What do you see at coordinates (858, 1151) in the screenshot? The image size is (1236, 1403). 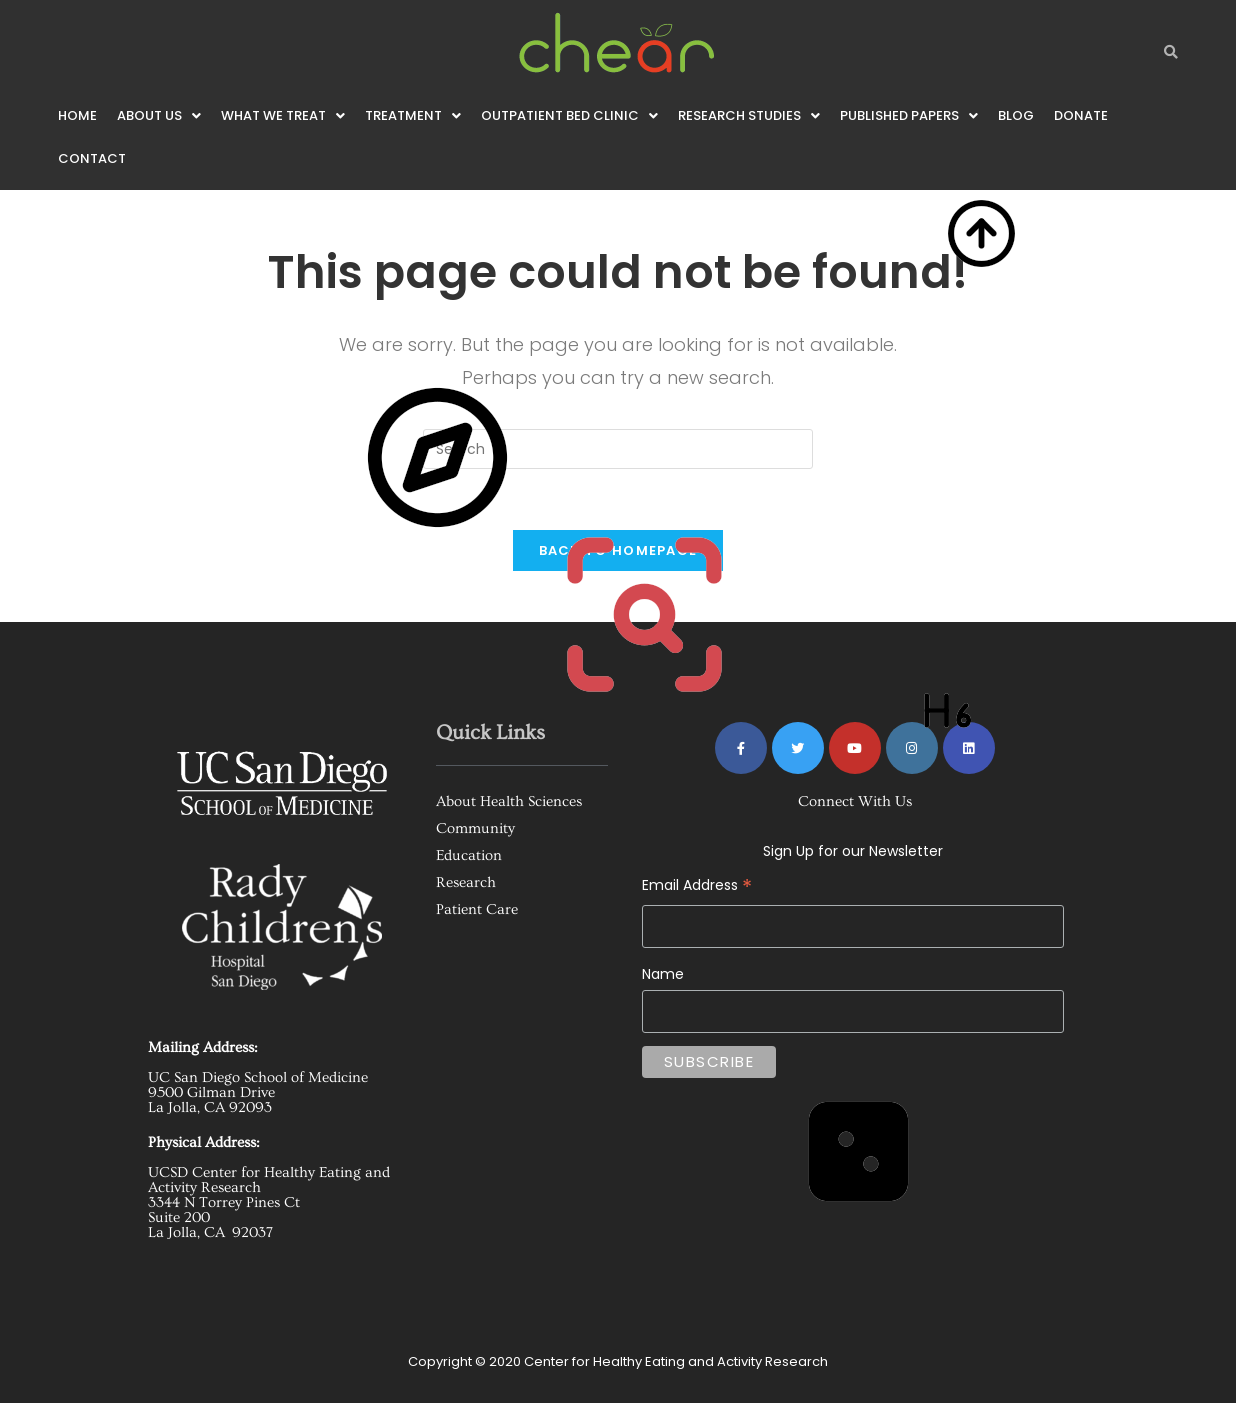 I see `roll dice or generate random number` at bounding box center [858, 1151].